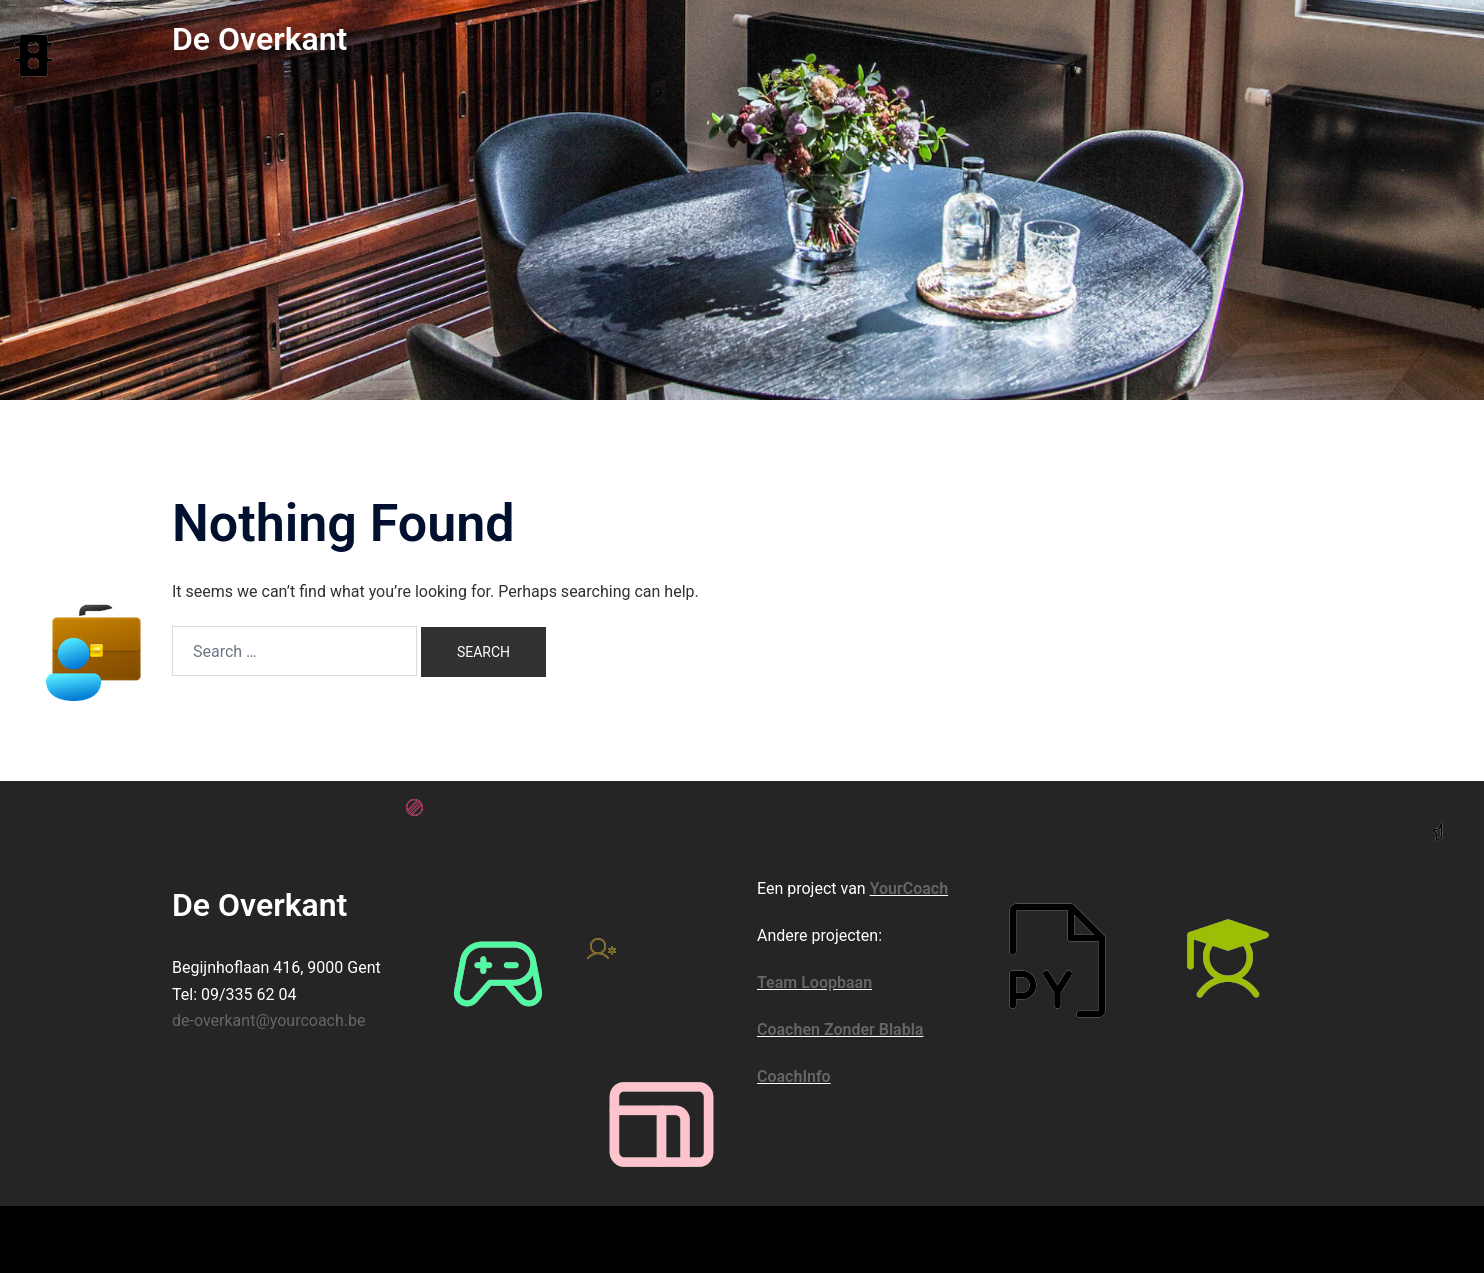 This screenshot has height=1273, width=1484. Describe the element at coordinates (498, 974) in the screenshot. I see `access games or gaming features` at that location.